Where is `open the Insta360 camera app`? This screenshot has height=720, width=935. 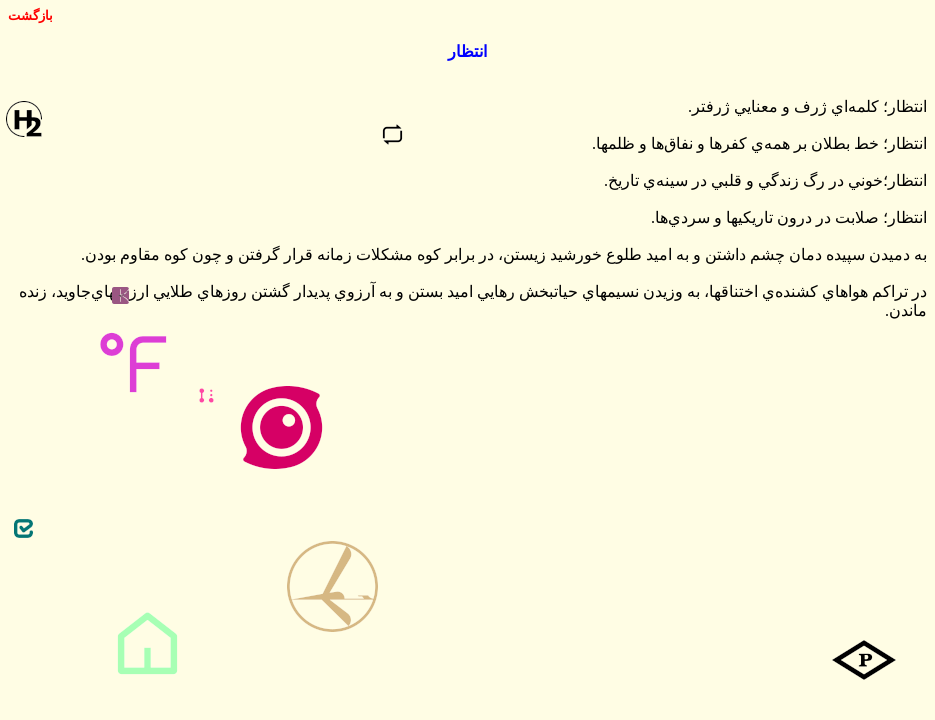
open the Insta360 camera app is located at coordinates (281, 427).